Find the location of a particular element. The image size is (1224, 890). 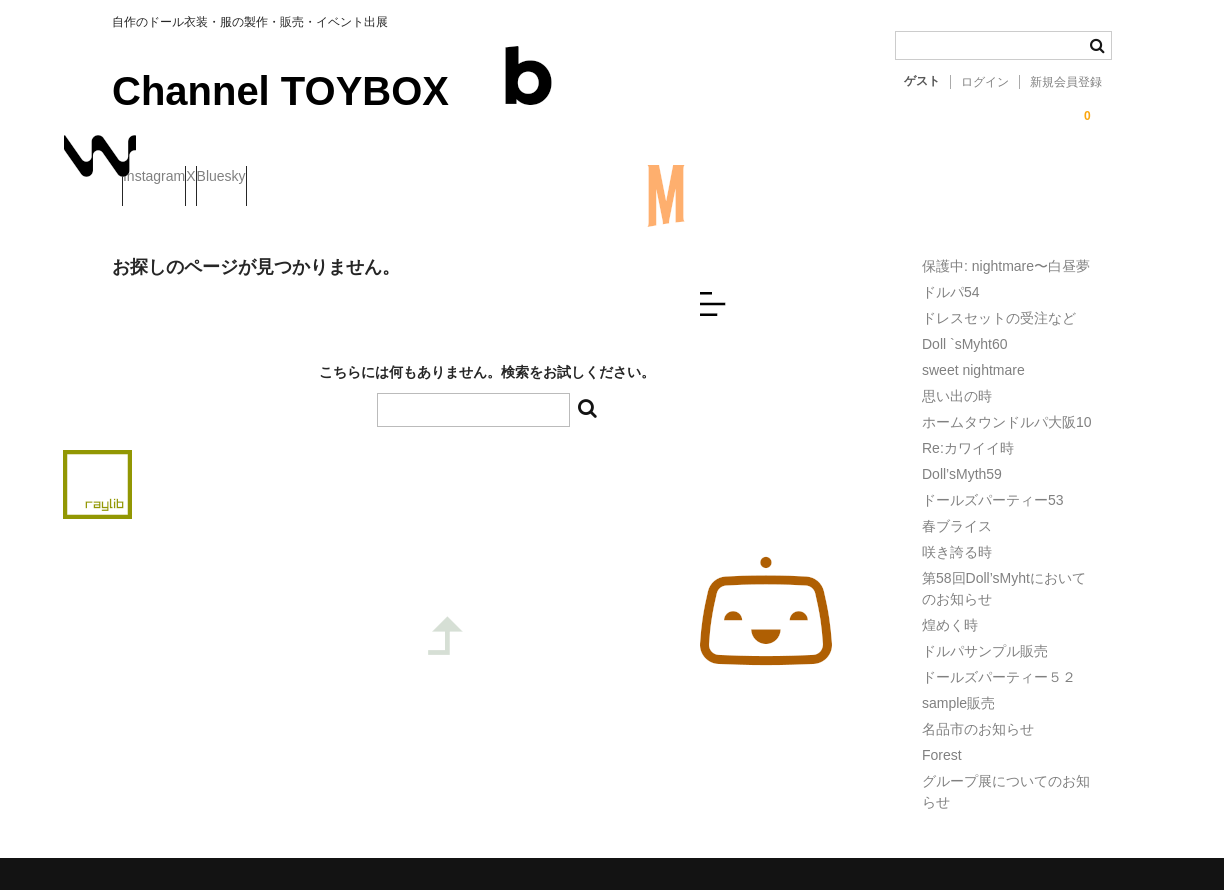

link to Bitrise CI/CD platform is located at coordinates (766, 611).